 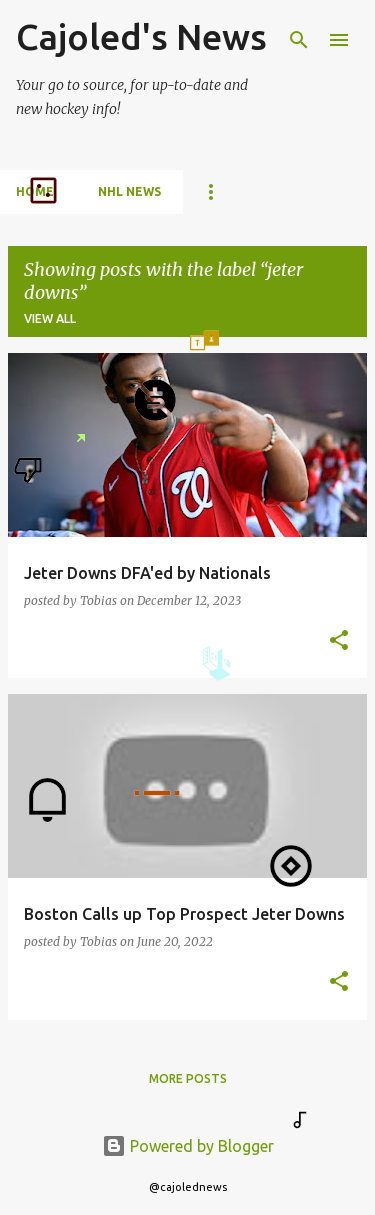 I want to click on access music library or audio files, so click(x=299, y=1120).